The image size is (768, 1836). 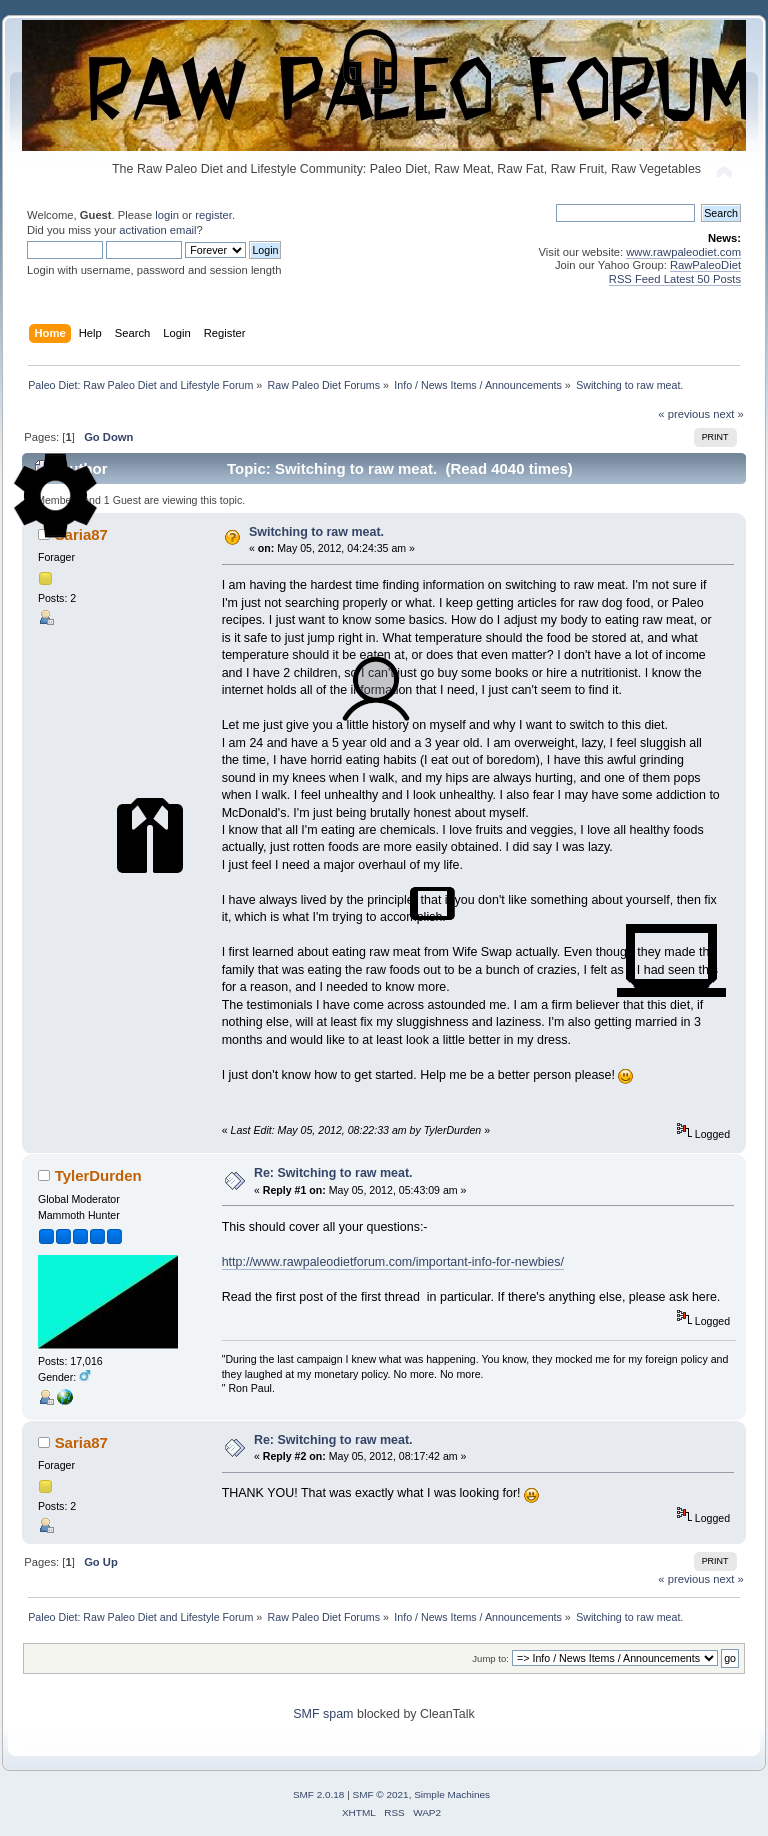 I want to click on view your profile, so click(x=376, y=690).